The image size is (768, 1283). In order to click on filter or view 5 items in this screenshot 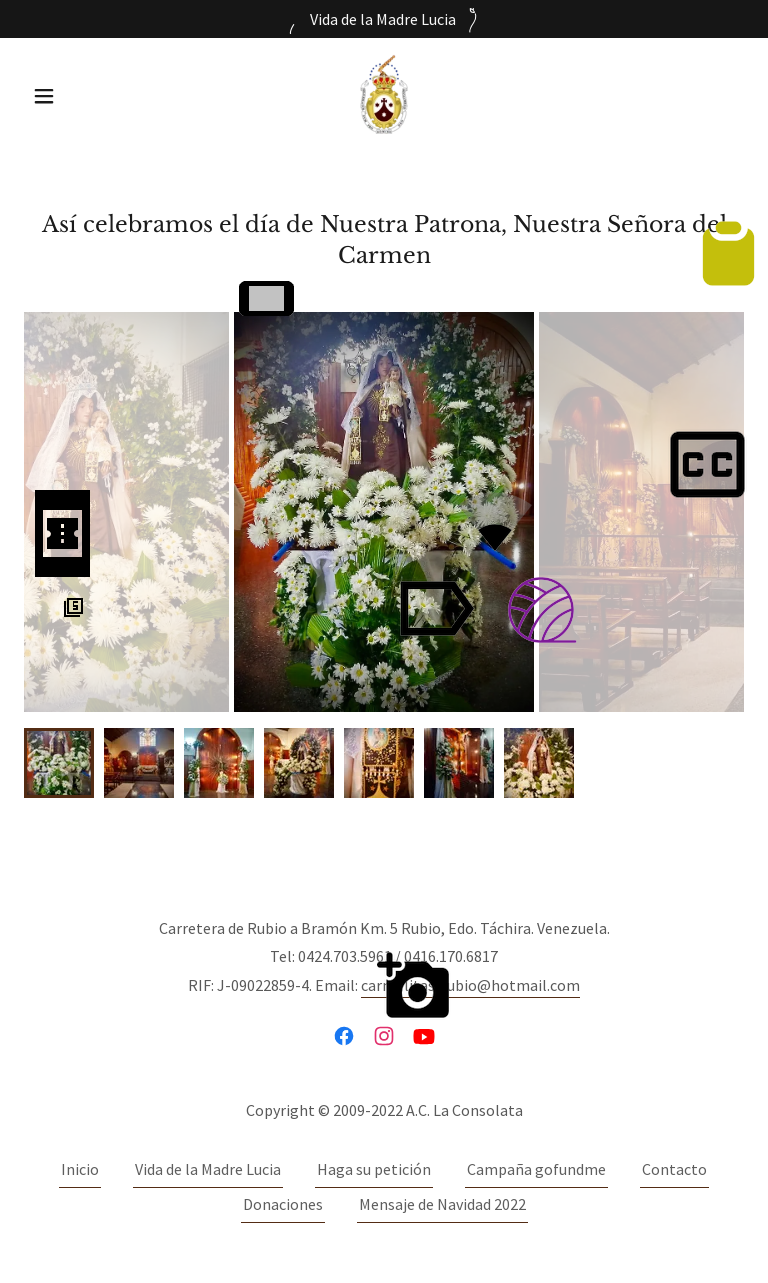, I will do `click(73, 607)`.